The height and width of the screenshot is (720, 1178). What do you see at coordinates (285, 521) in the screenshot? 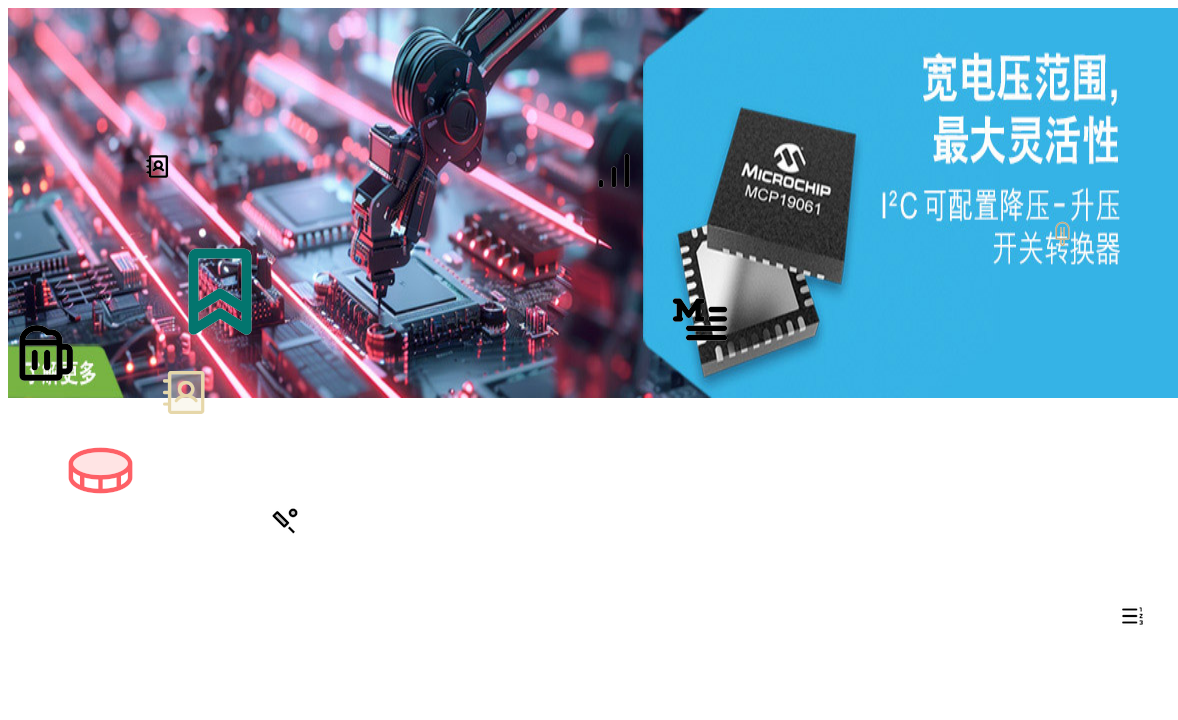
I see `access cricket sports content` at bounding box center [285, 521].